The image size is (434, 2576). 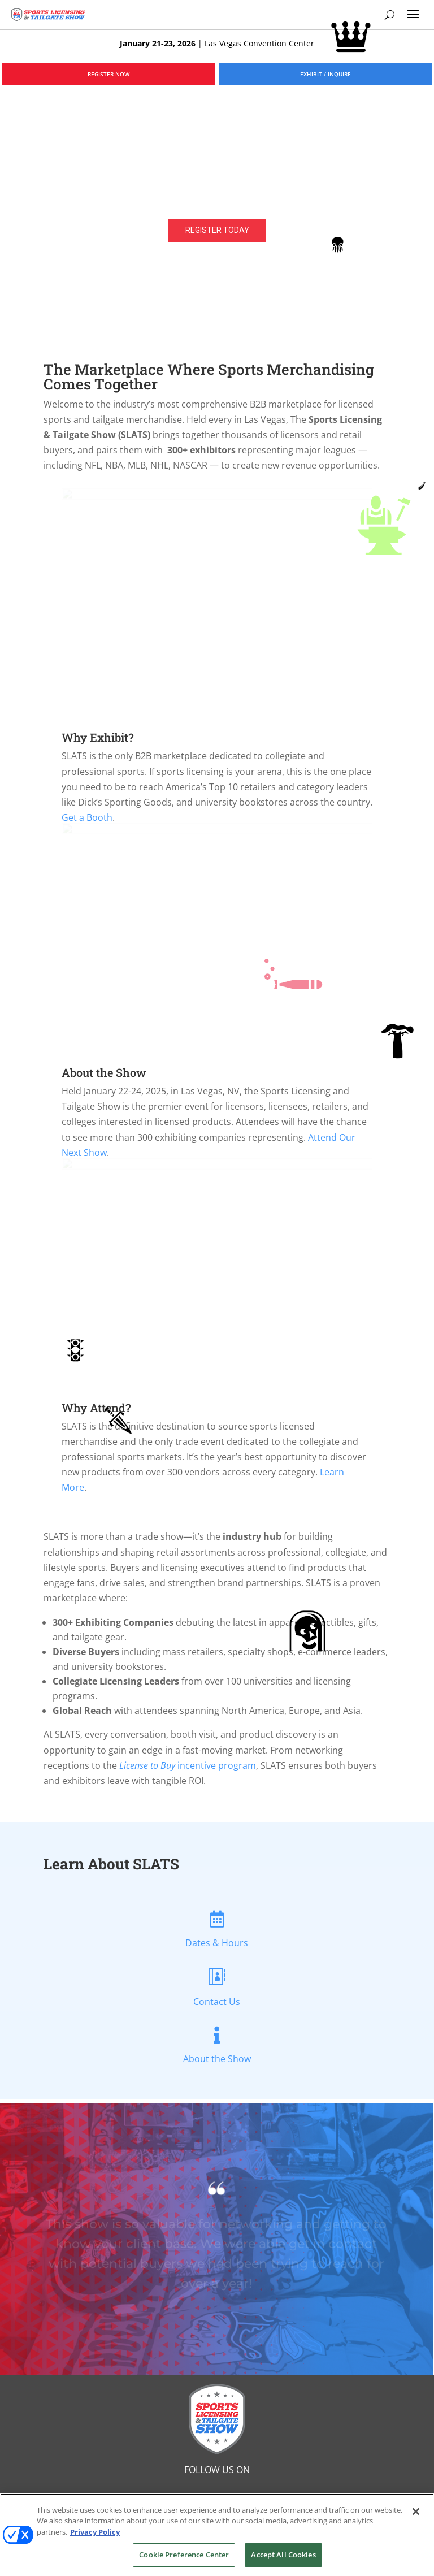 What do you see at coordinates (381, 525) in the screenshot?
I see `access the blacksmith shop or crafting station` at bounding box center [381, 525].